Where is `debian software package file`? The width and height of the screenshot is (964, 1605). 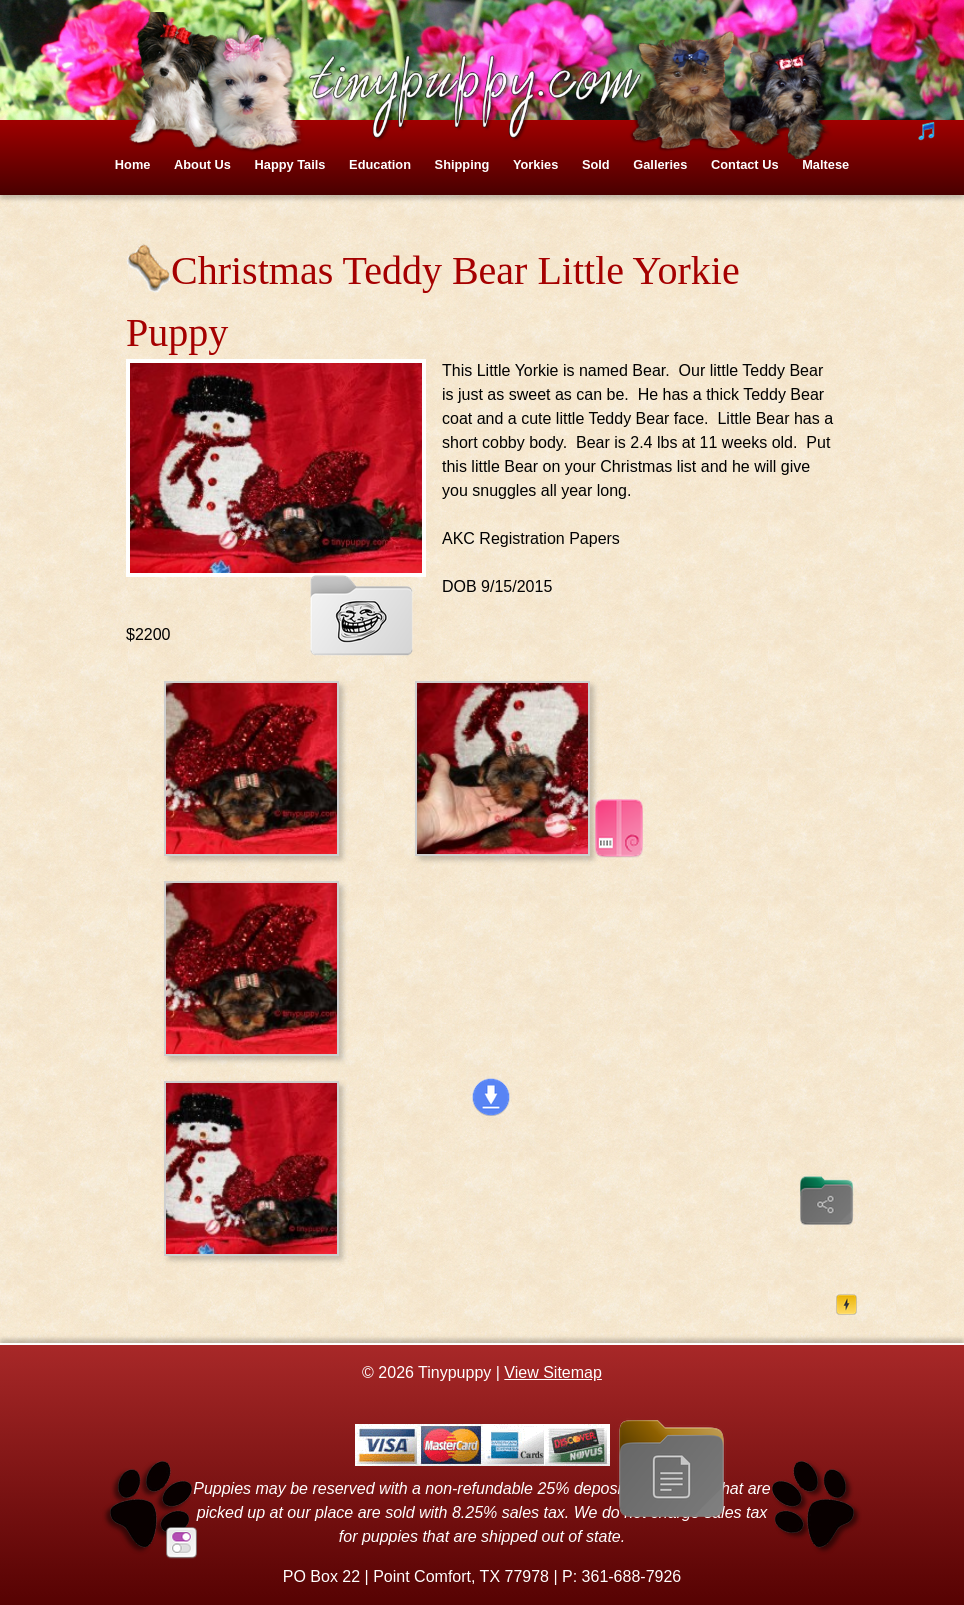 debian software package file is located at coordinates (619, 828).